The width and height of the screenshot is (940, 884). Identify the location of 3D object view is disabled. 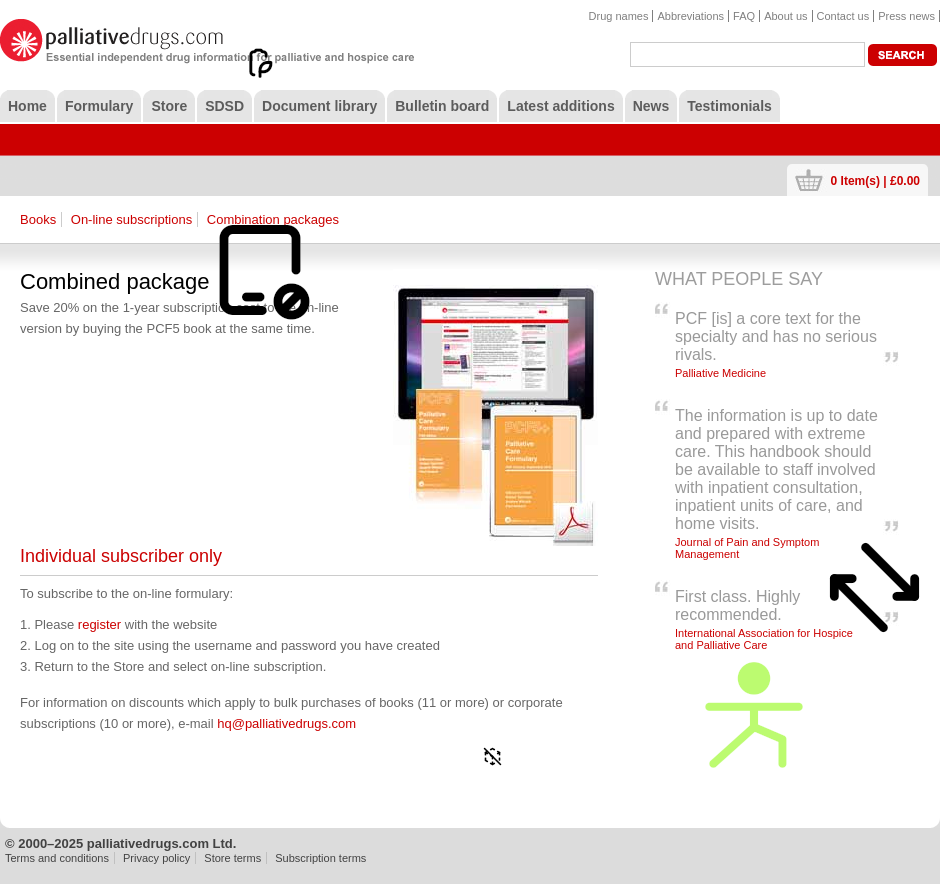
(492, 756).